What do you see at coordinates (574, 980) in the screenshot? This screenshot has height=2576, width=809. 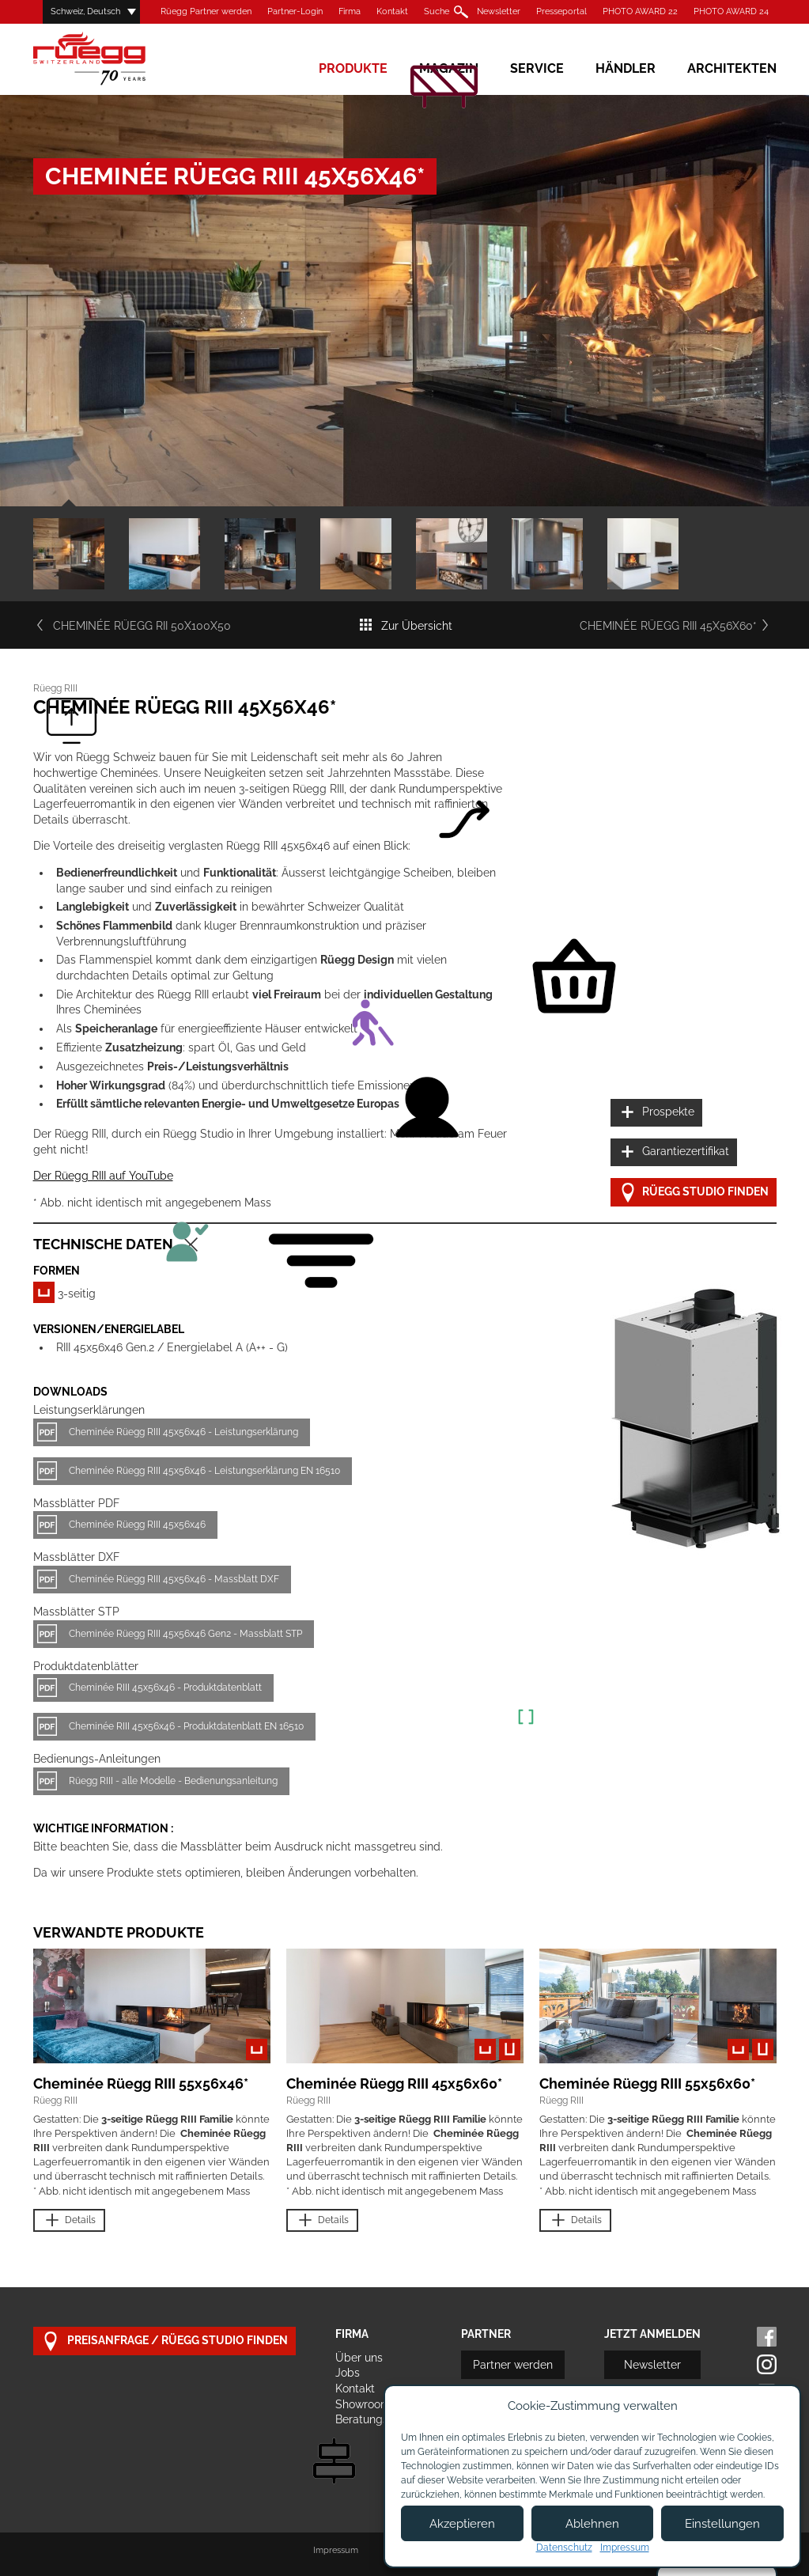 I see `view your shopping basket` at bounding box center [574, 980].